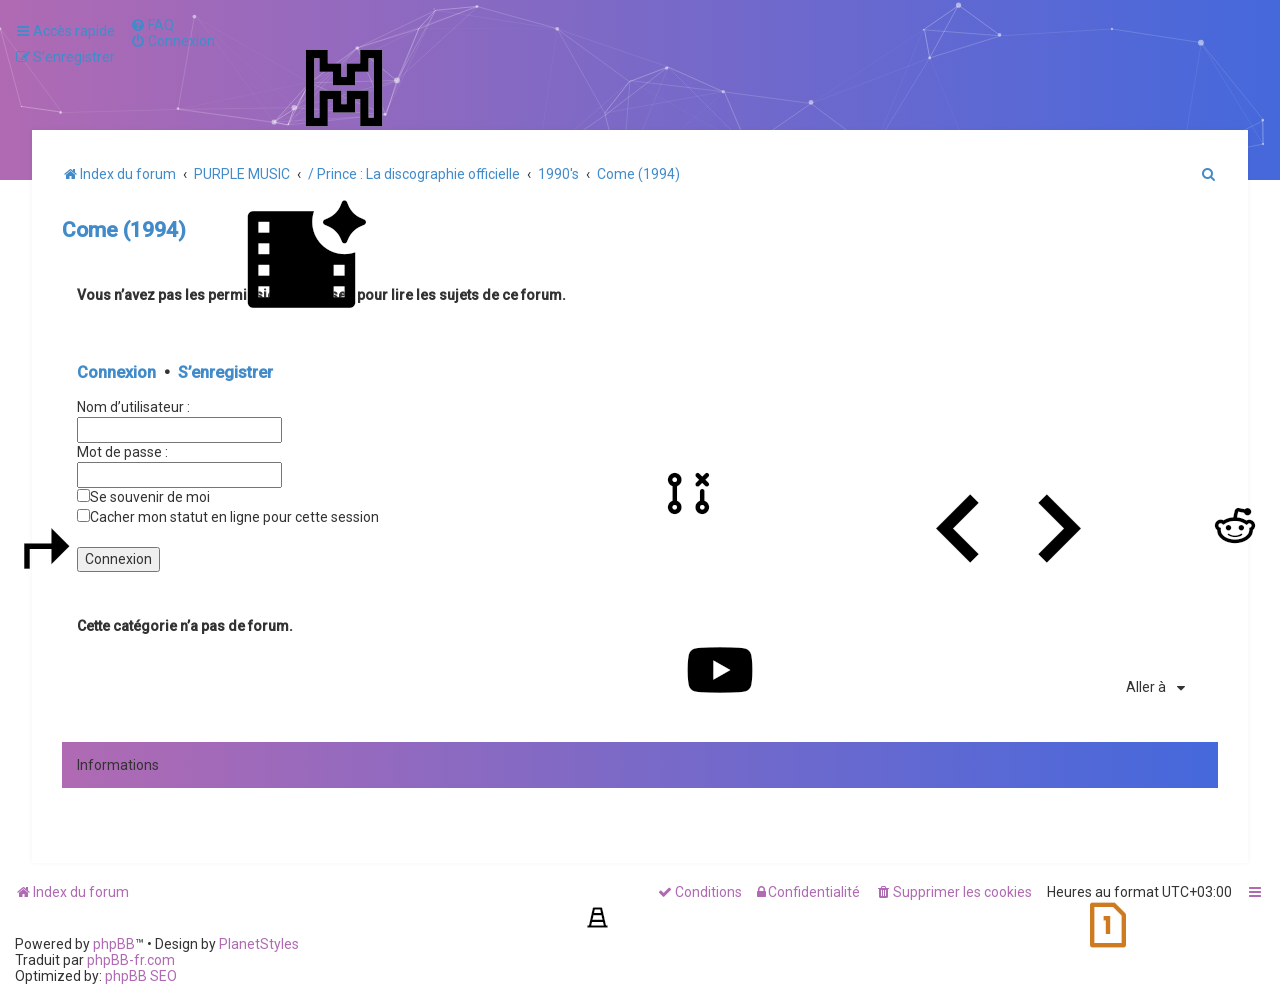 Image resolution: width=1280 pixels, height=999 pixels. What do you see at coordinates (1235, 525) in the screenshot?
I see `open the Reddit app` at bounding box center [1235, 525].